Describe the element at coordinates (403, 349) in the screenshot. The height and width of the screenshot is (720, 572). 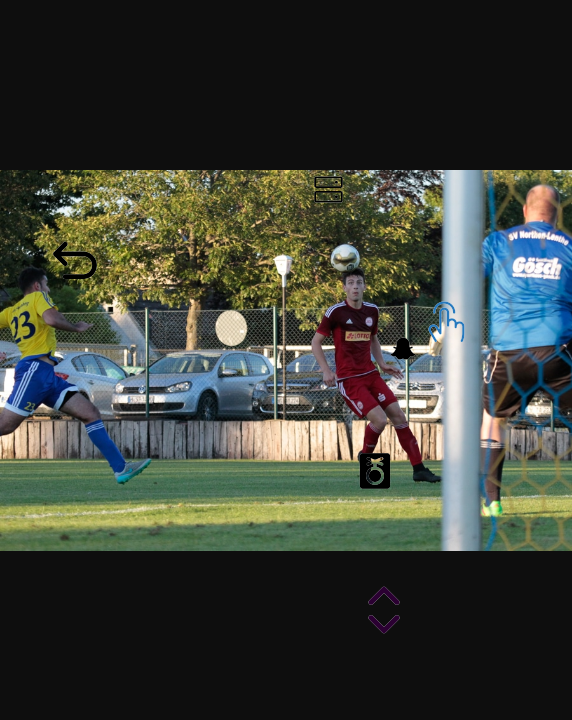
I see `open Snapchat app` at that location.